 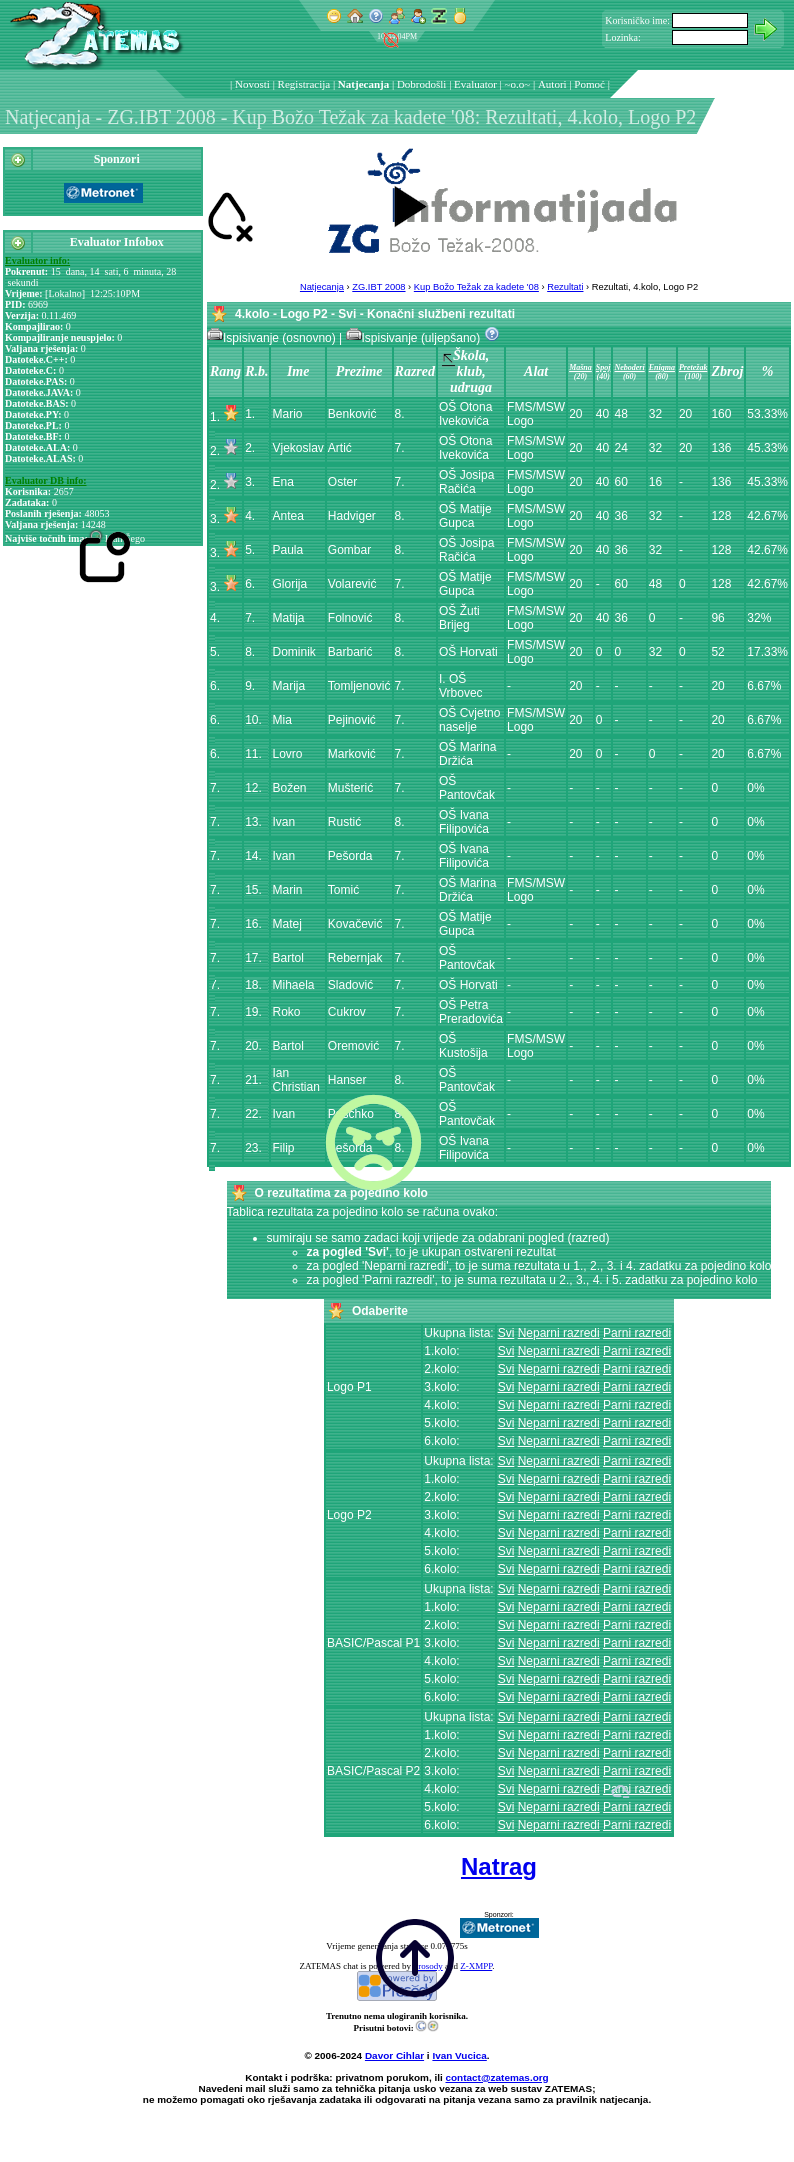 I want to click on move to top-left corner, so click(x=448, y=360).